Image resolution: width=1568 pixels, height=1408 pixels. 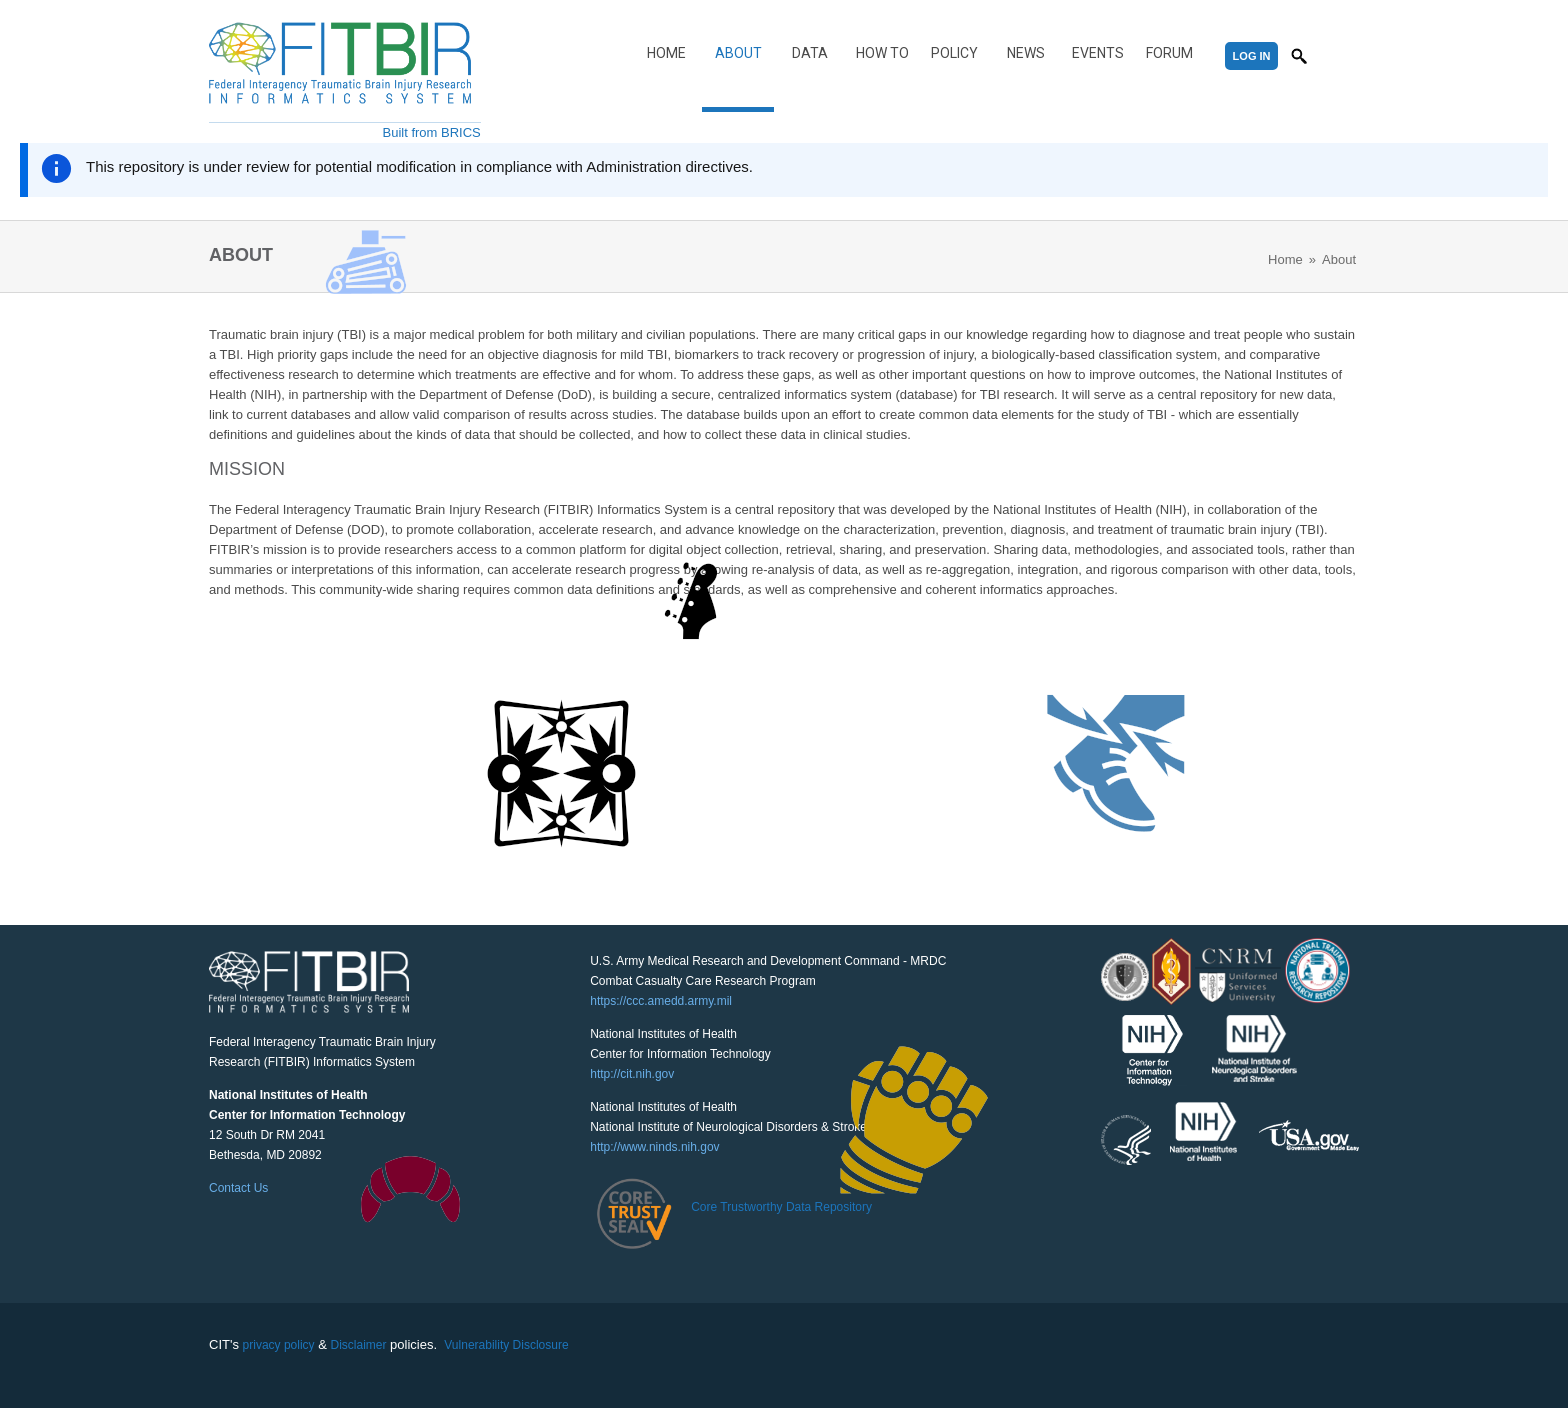 I want to click on access bass guitar or music settings, so click(x=691, y=600).